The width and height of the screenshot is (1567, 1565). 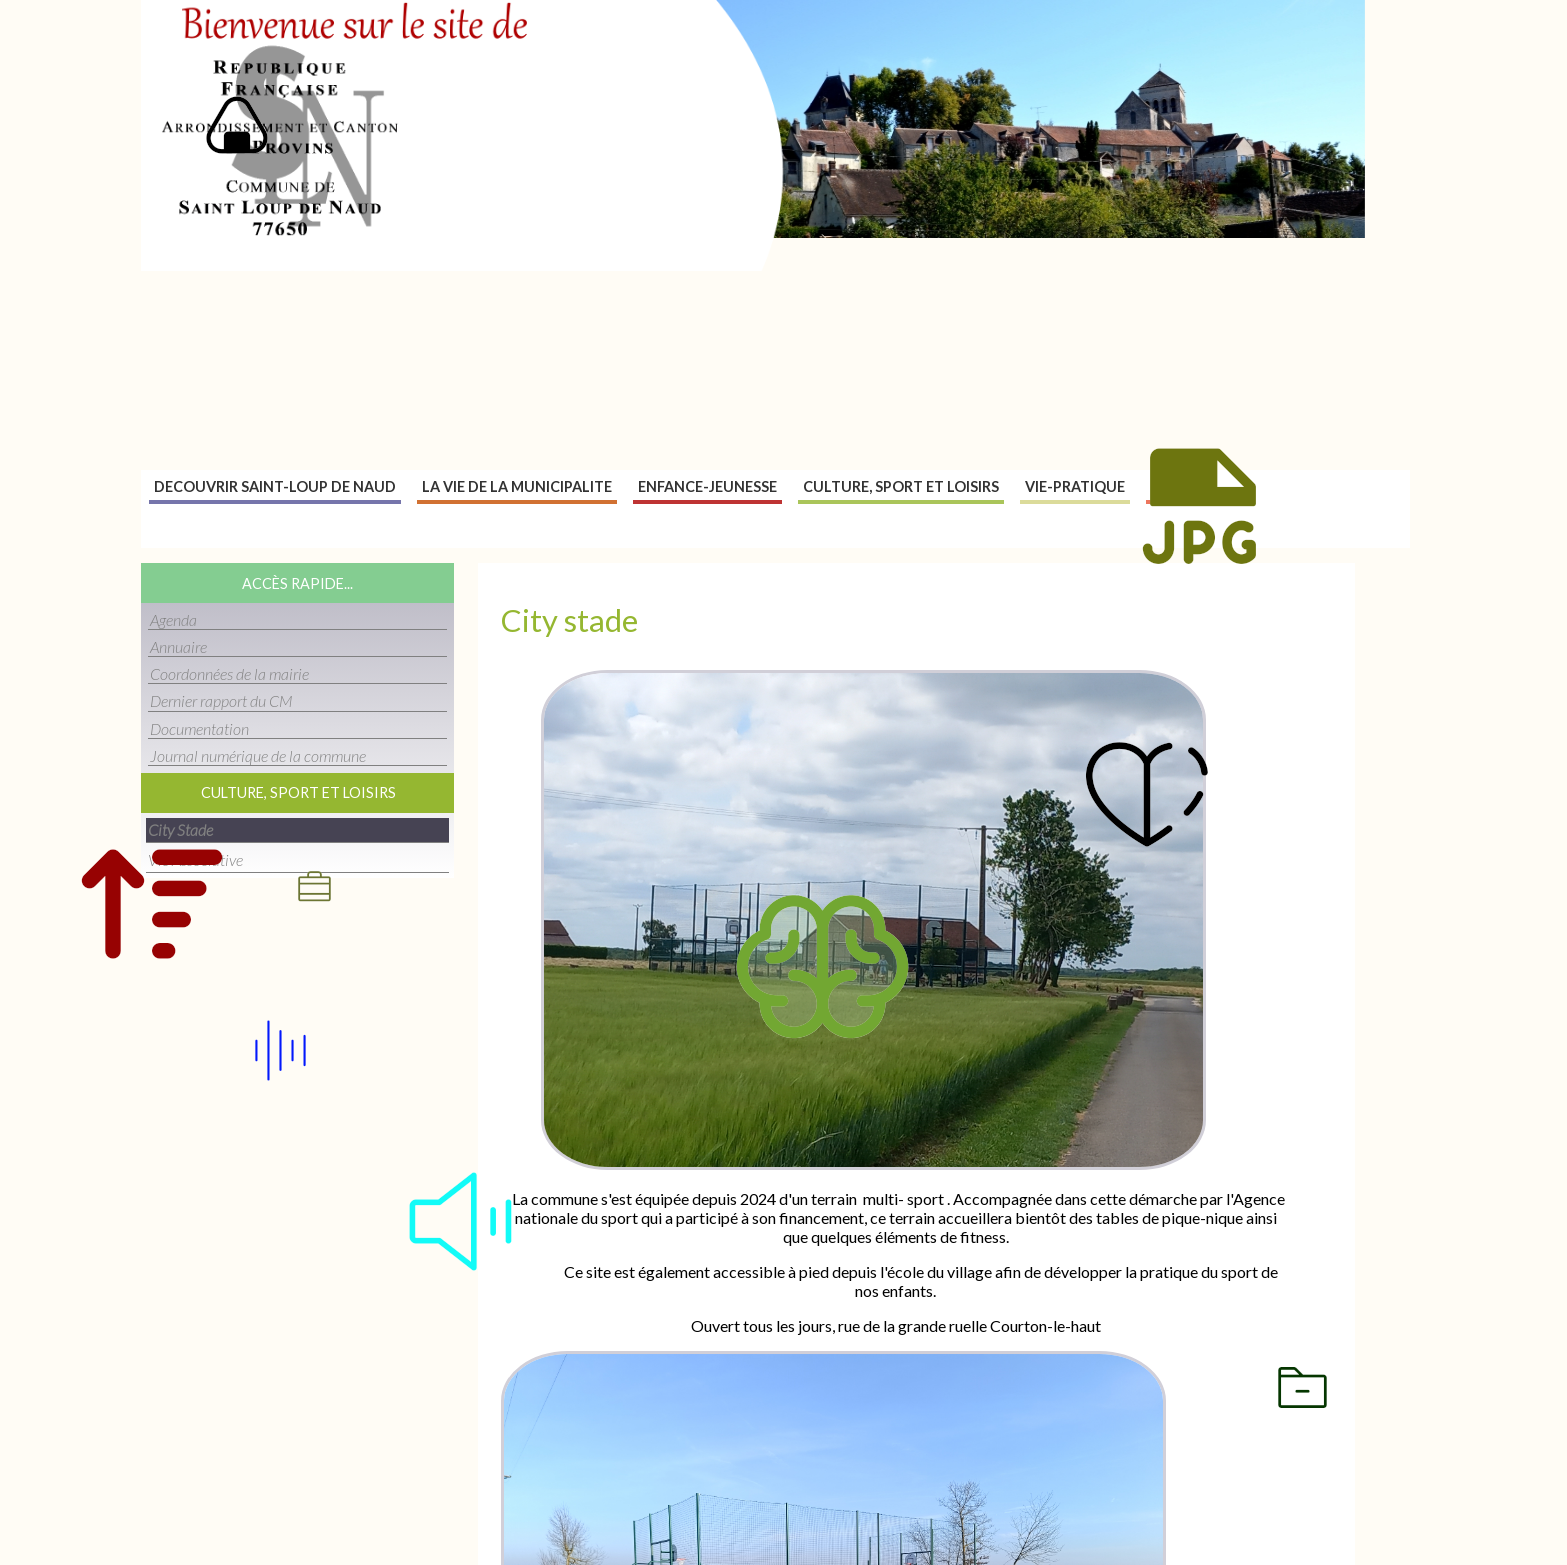 What do you see at coordinates (458, 1221) in the screenshot?
I see `increase or adjust volume level` at bounding box center [458, 1221].